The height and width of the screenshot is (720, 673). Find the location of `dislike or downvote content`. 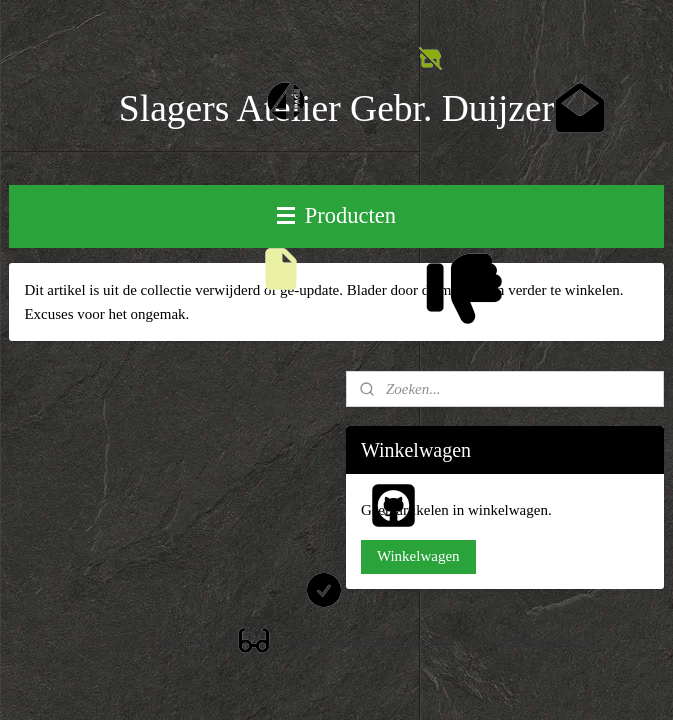

dislike or downvote content is located at coordinates (465, 287).